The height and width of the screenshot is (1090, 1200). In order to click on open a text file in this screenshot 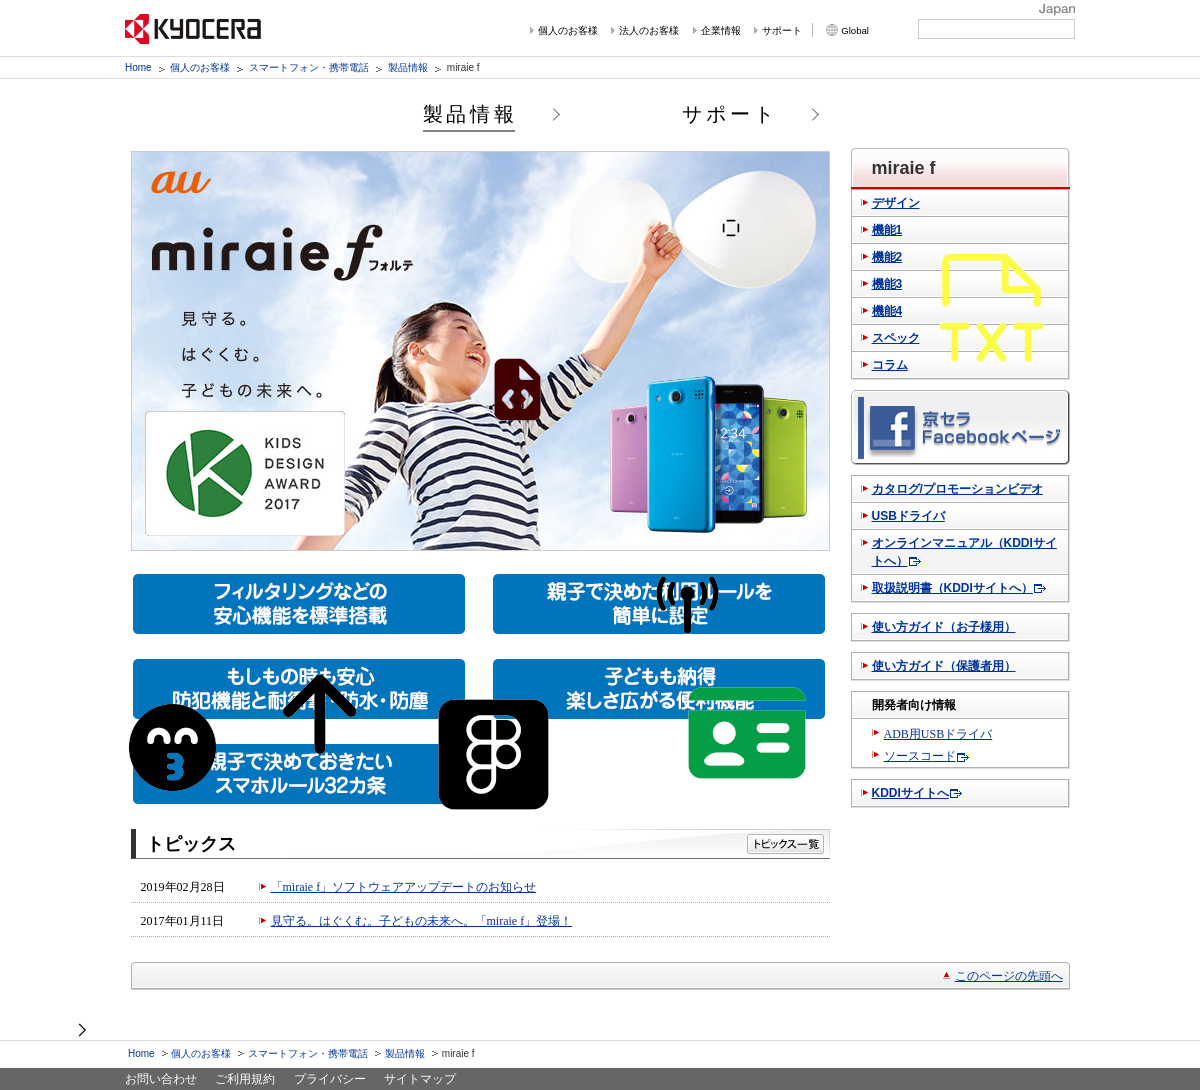, I will do `click(991, 312)`.